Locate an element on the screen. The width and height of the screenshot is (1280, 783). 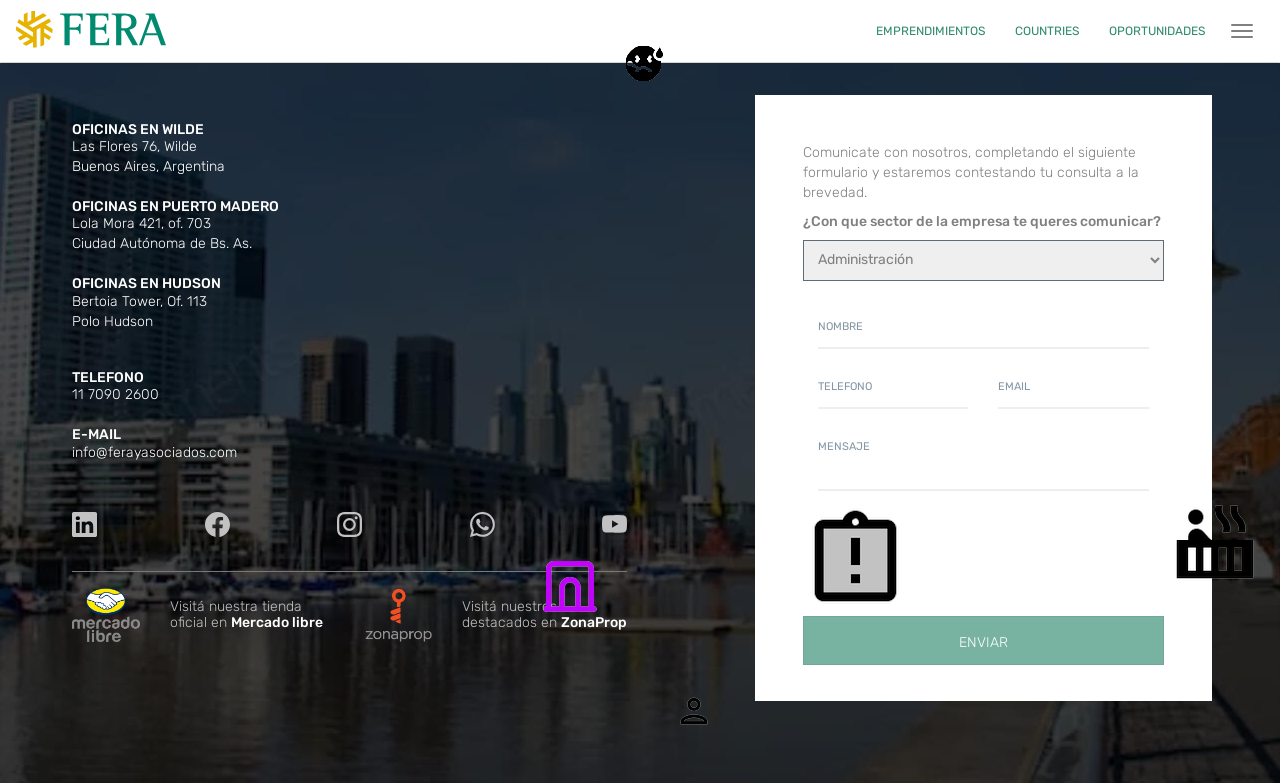
report feeling unwell or sick is located at coordinates (643, 63).